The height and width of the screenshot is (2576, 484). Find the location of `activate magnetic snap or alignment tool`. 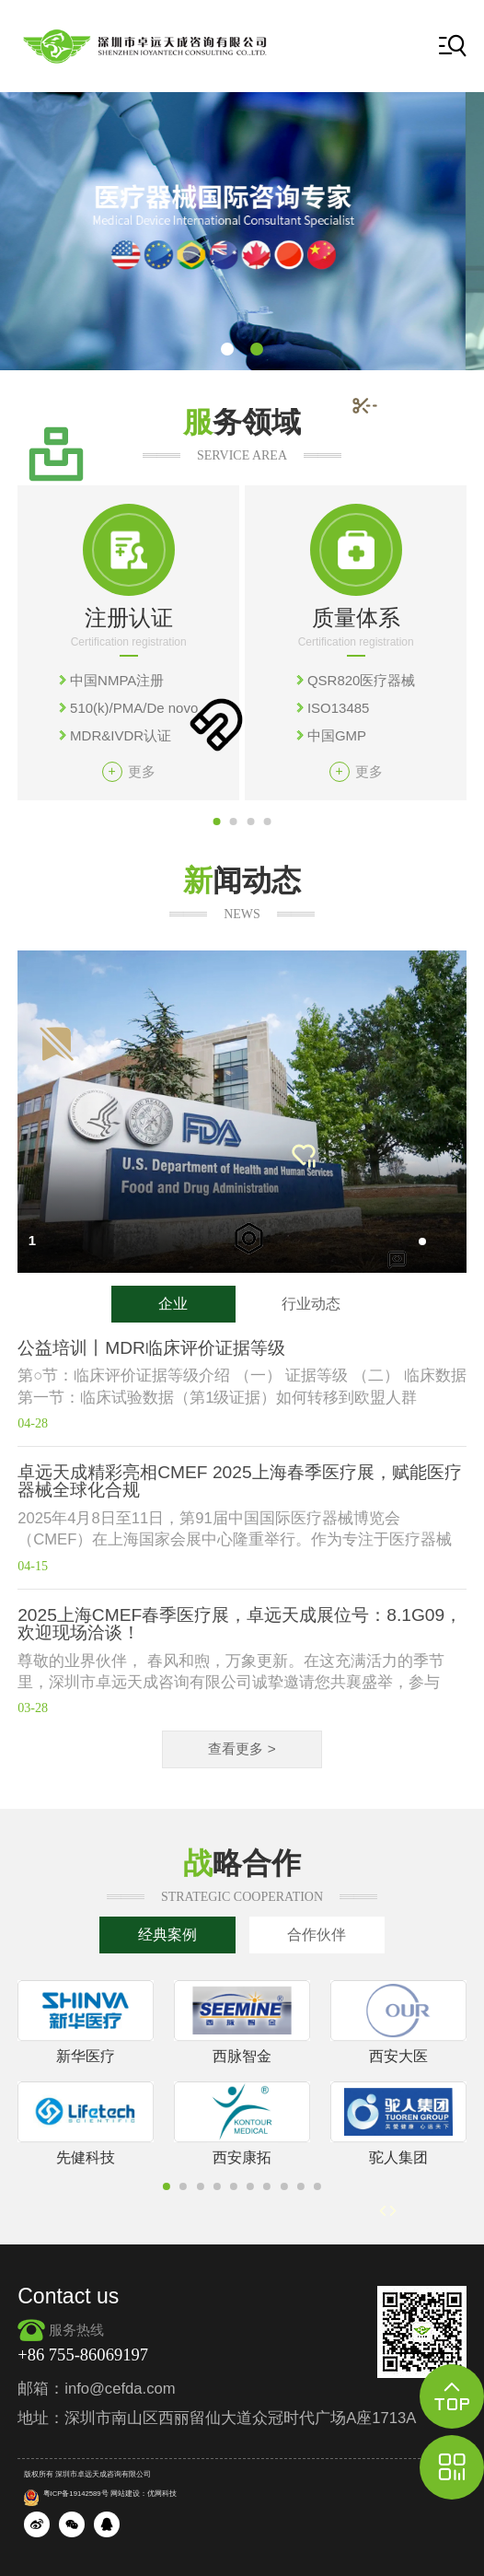

activate magnetic snap or alignment tool is located at coordinates (216, 725).